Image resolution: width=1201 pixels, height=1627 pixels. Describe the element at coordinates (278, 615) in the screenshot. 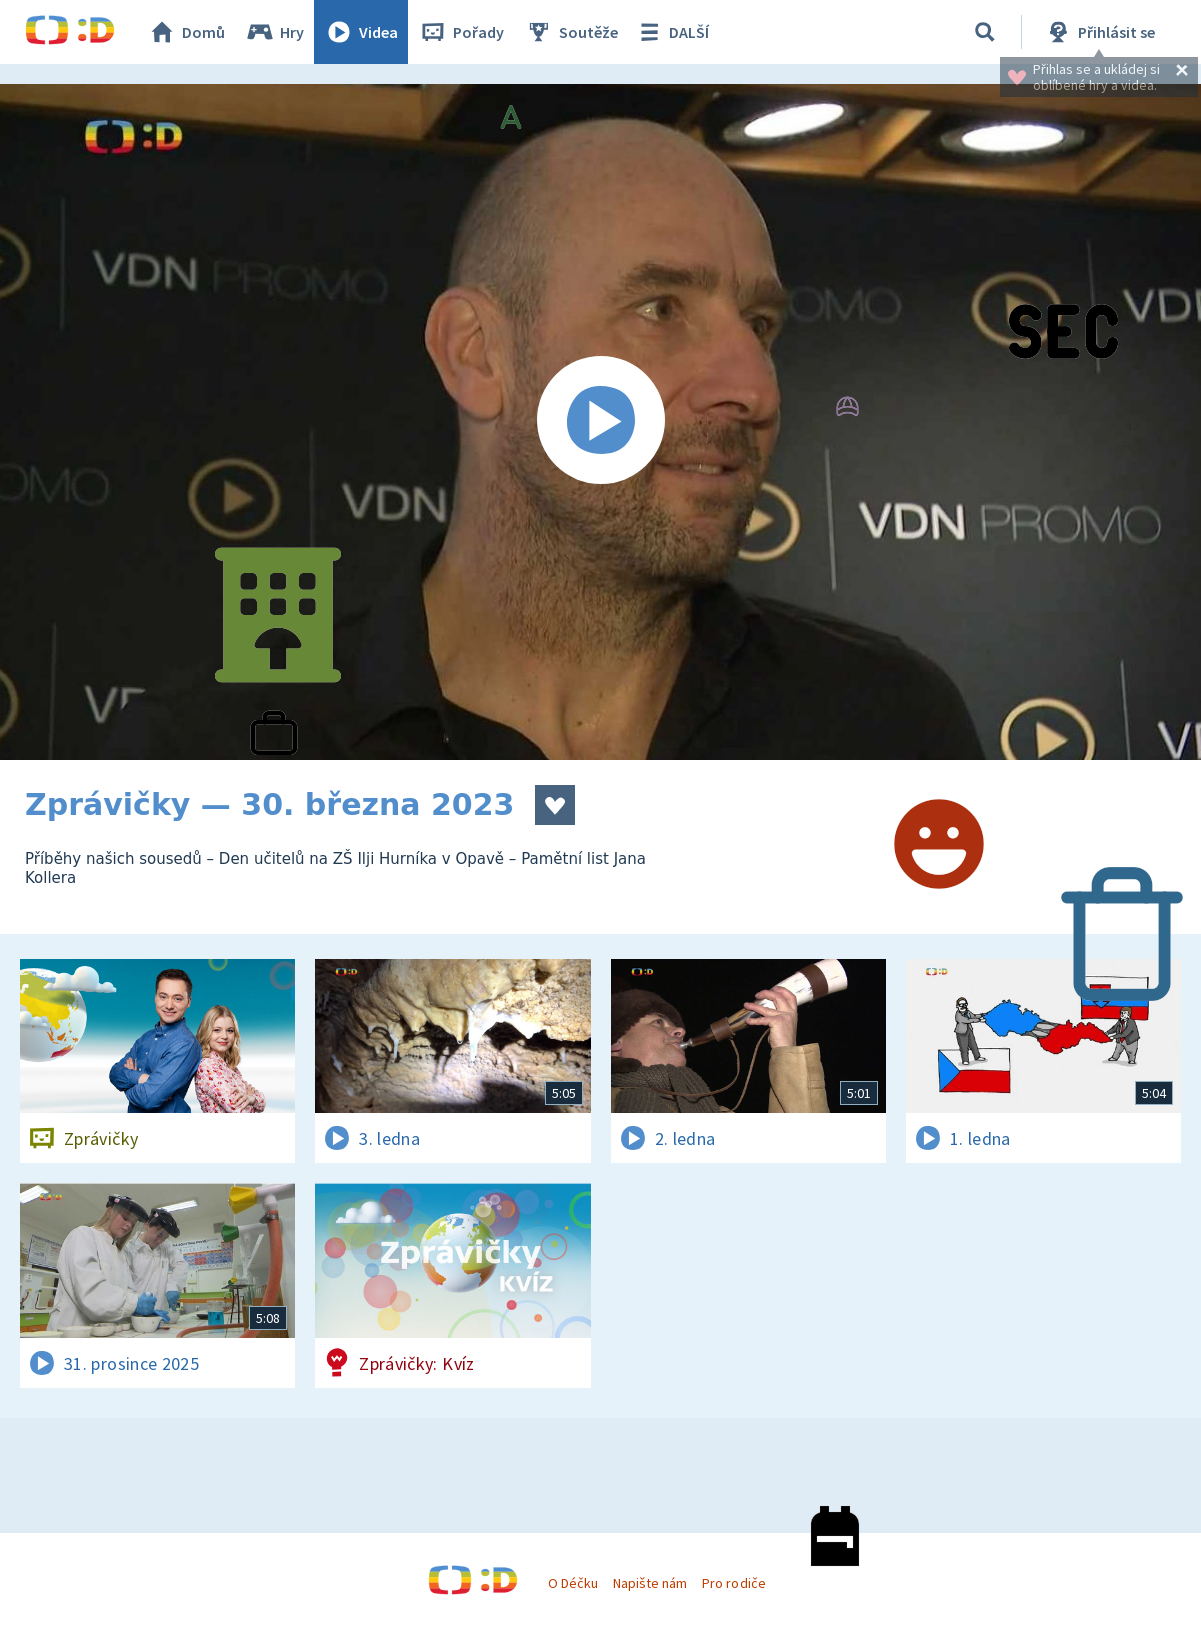

I see `find nearby hotels or accommodations` at that location.